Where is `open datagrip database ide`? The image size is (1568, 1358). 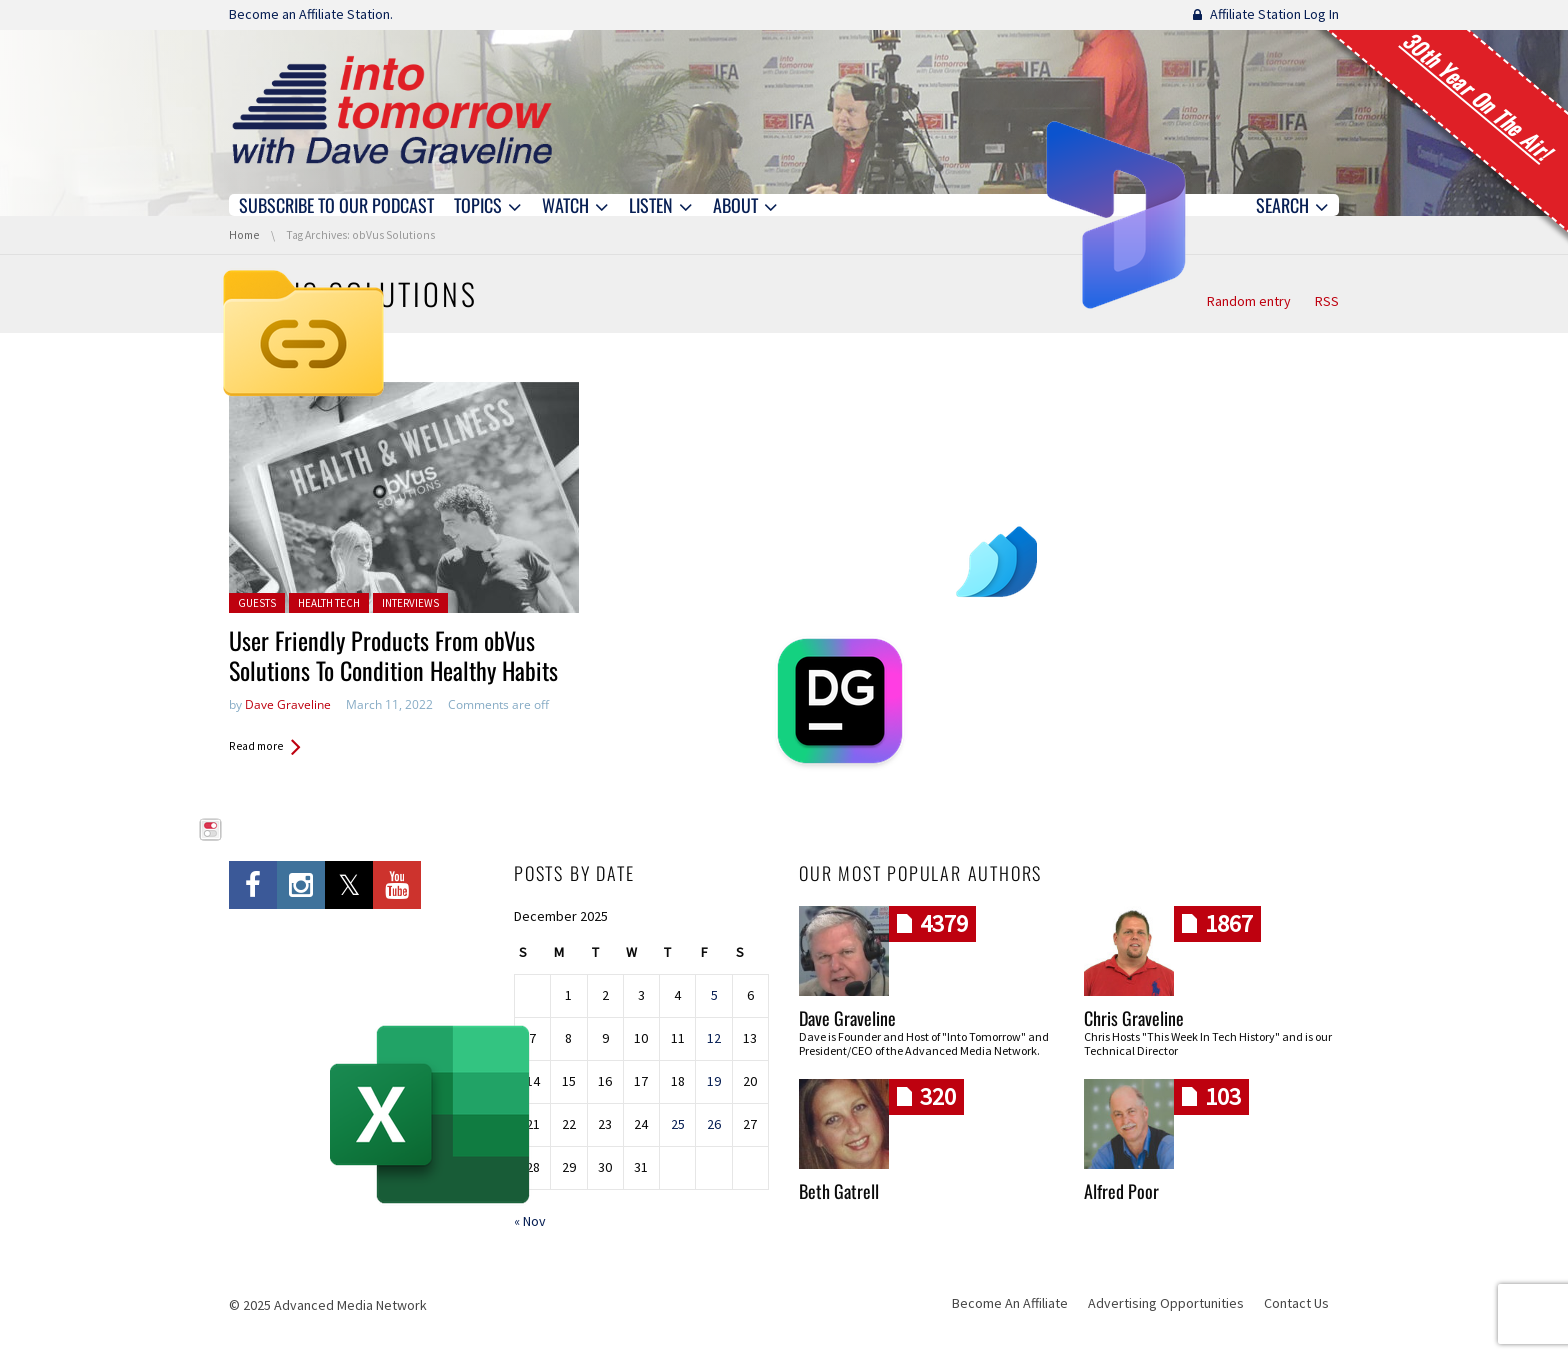
open datagrip database ide is located at coordinates (840, 701).